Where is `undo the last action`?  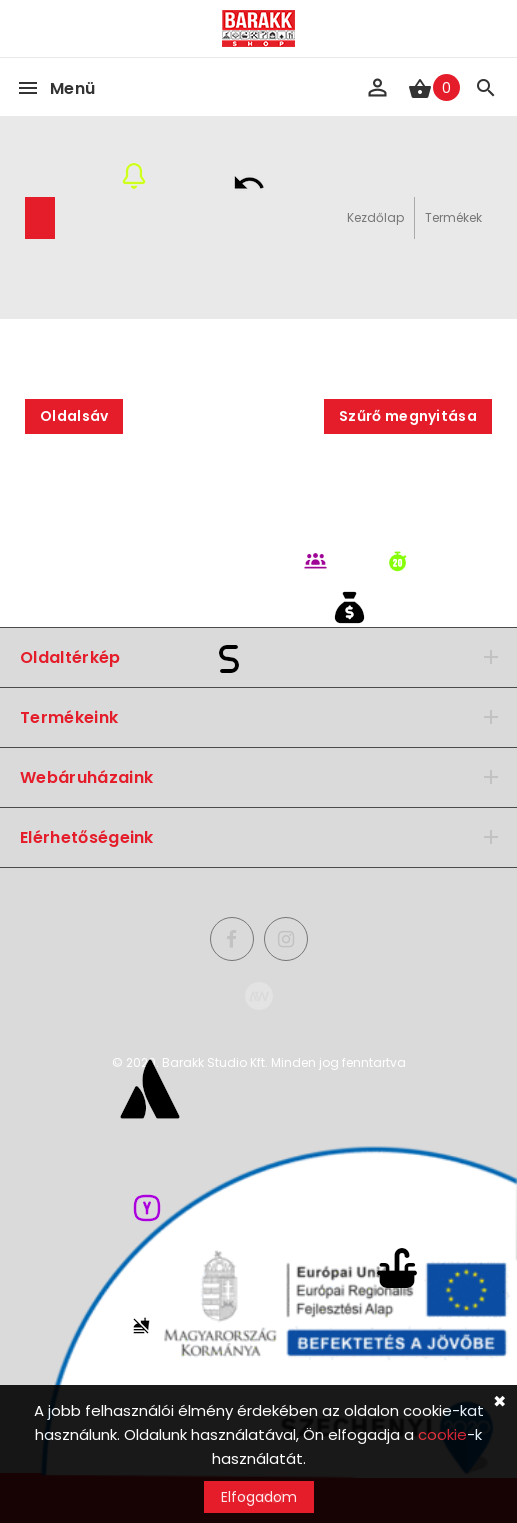
undo the last action is located at coordinates (249, 183).